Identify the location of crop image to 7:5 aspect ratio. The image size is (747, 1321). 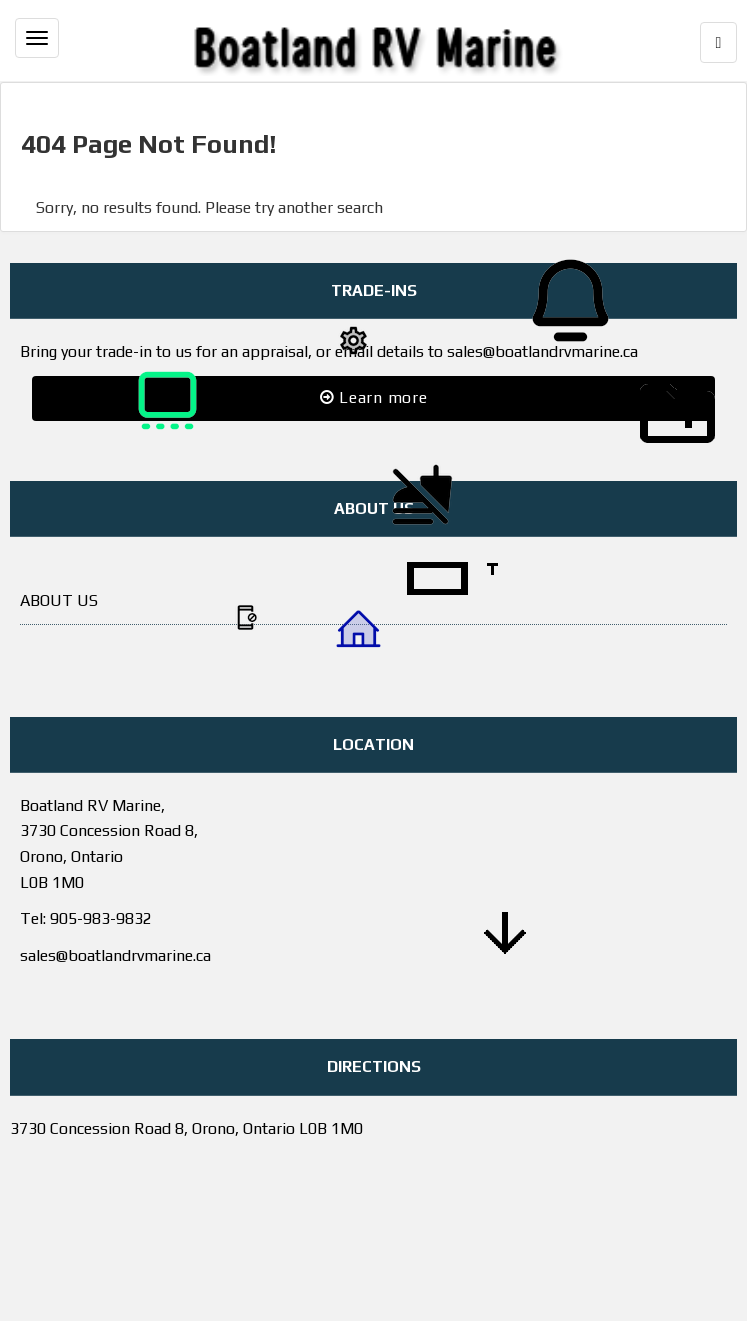
(437, 578).